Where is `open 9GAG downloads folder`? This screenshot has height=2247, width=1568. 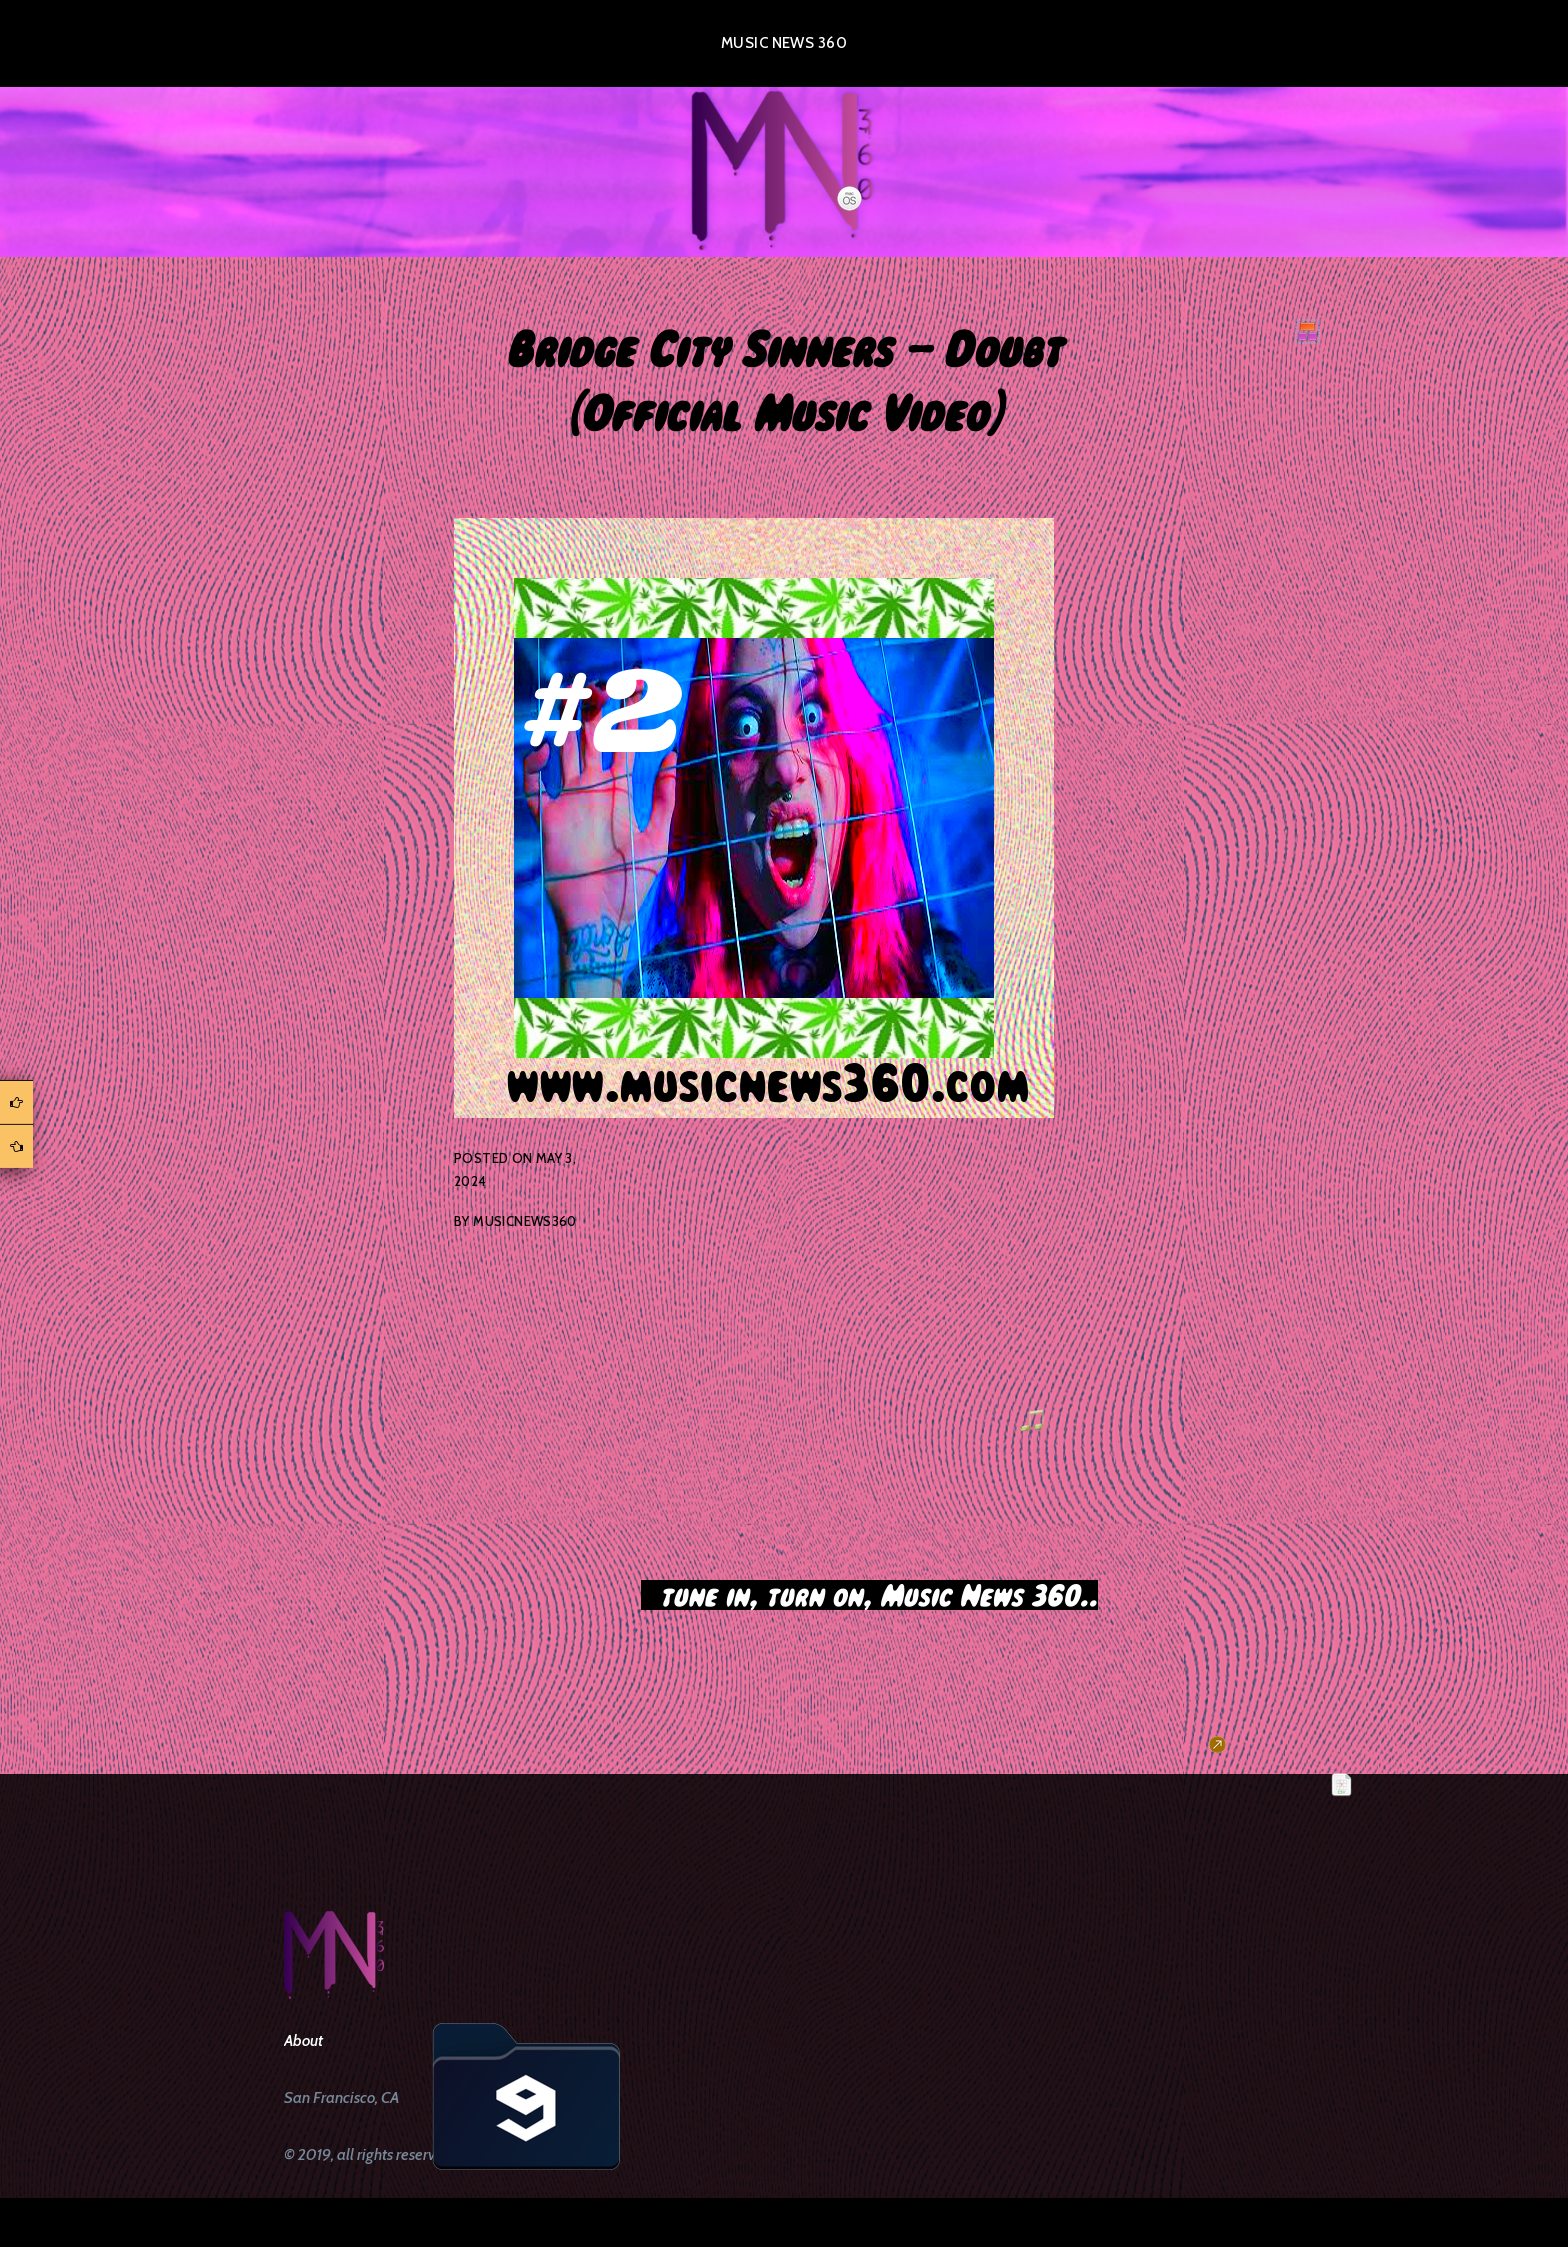 open 9GAG downloads folder is located at coordinates (525, 2101).